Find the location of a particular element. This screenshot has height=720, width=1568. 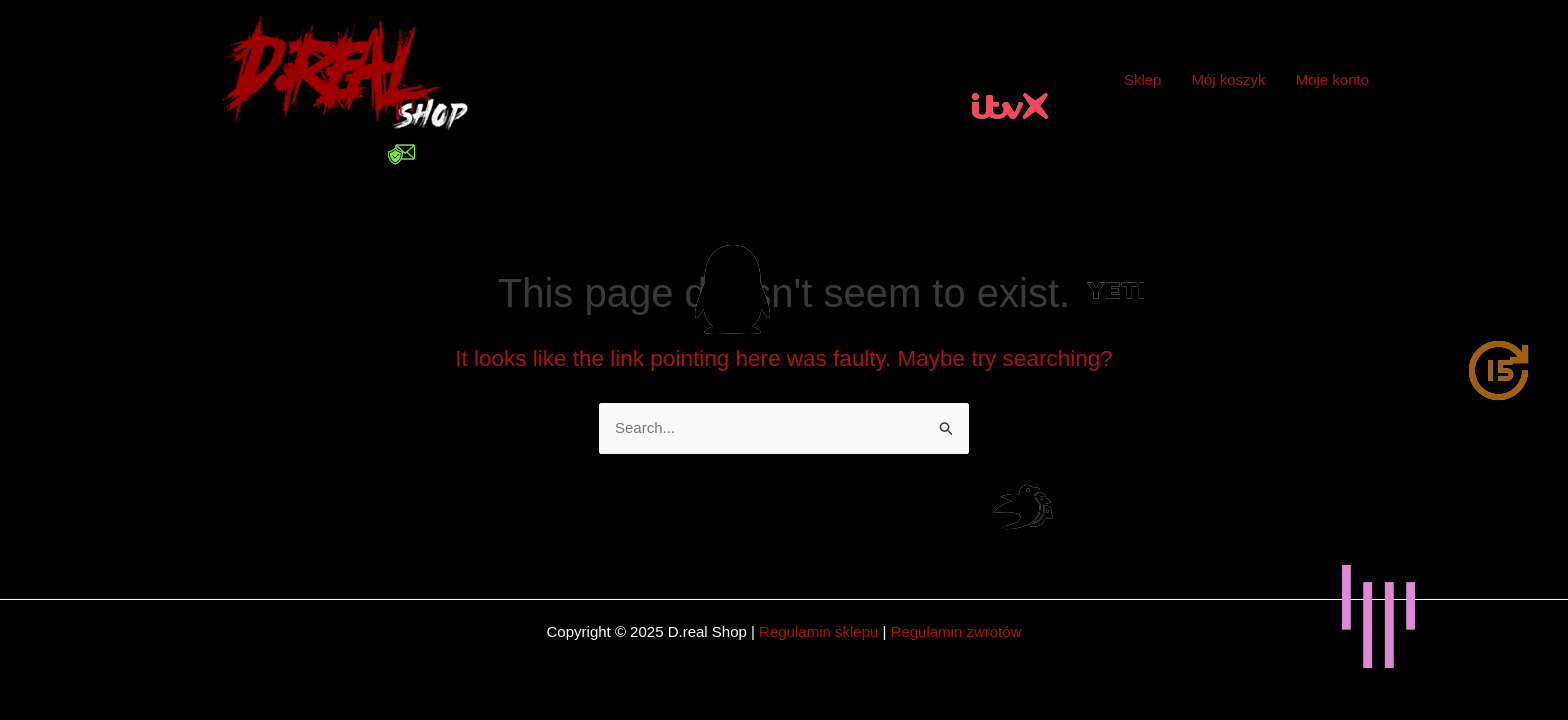

open the ITVX streaming app is located at coordinates (1010, 106).